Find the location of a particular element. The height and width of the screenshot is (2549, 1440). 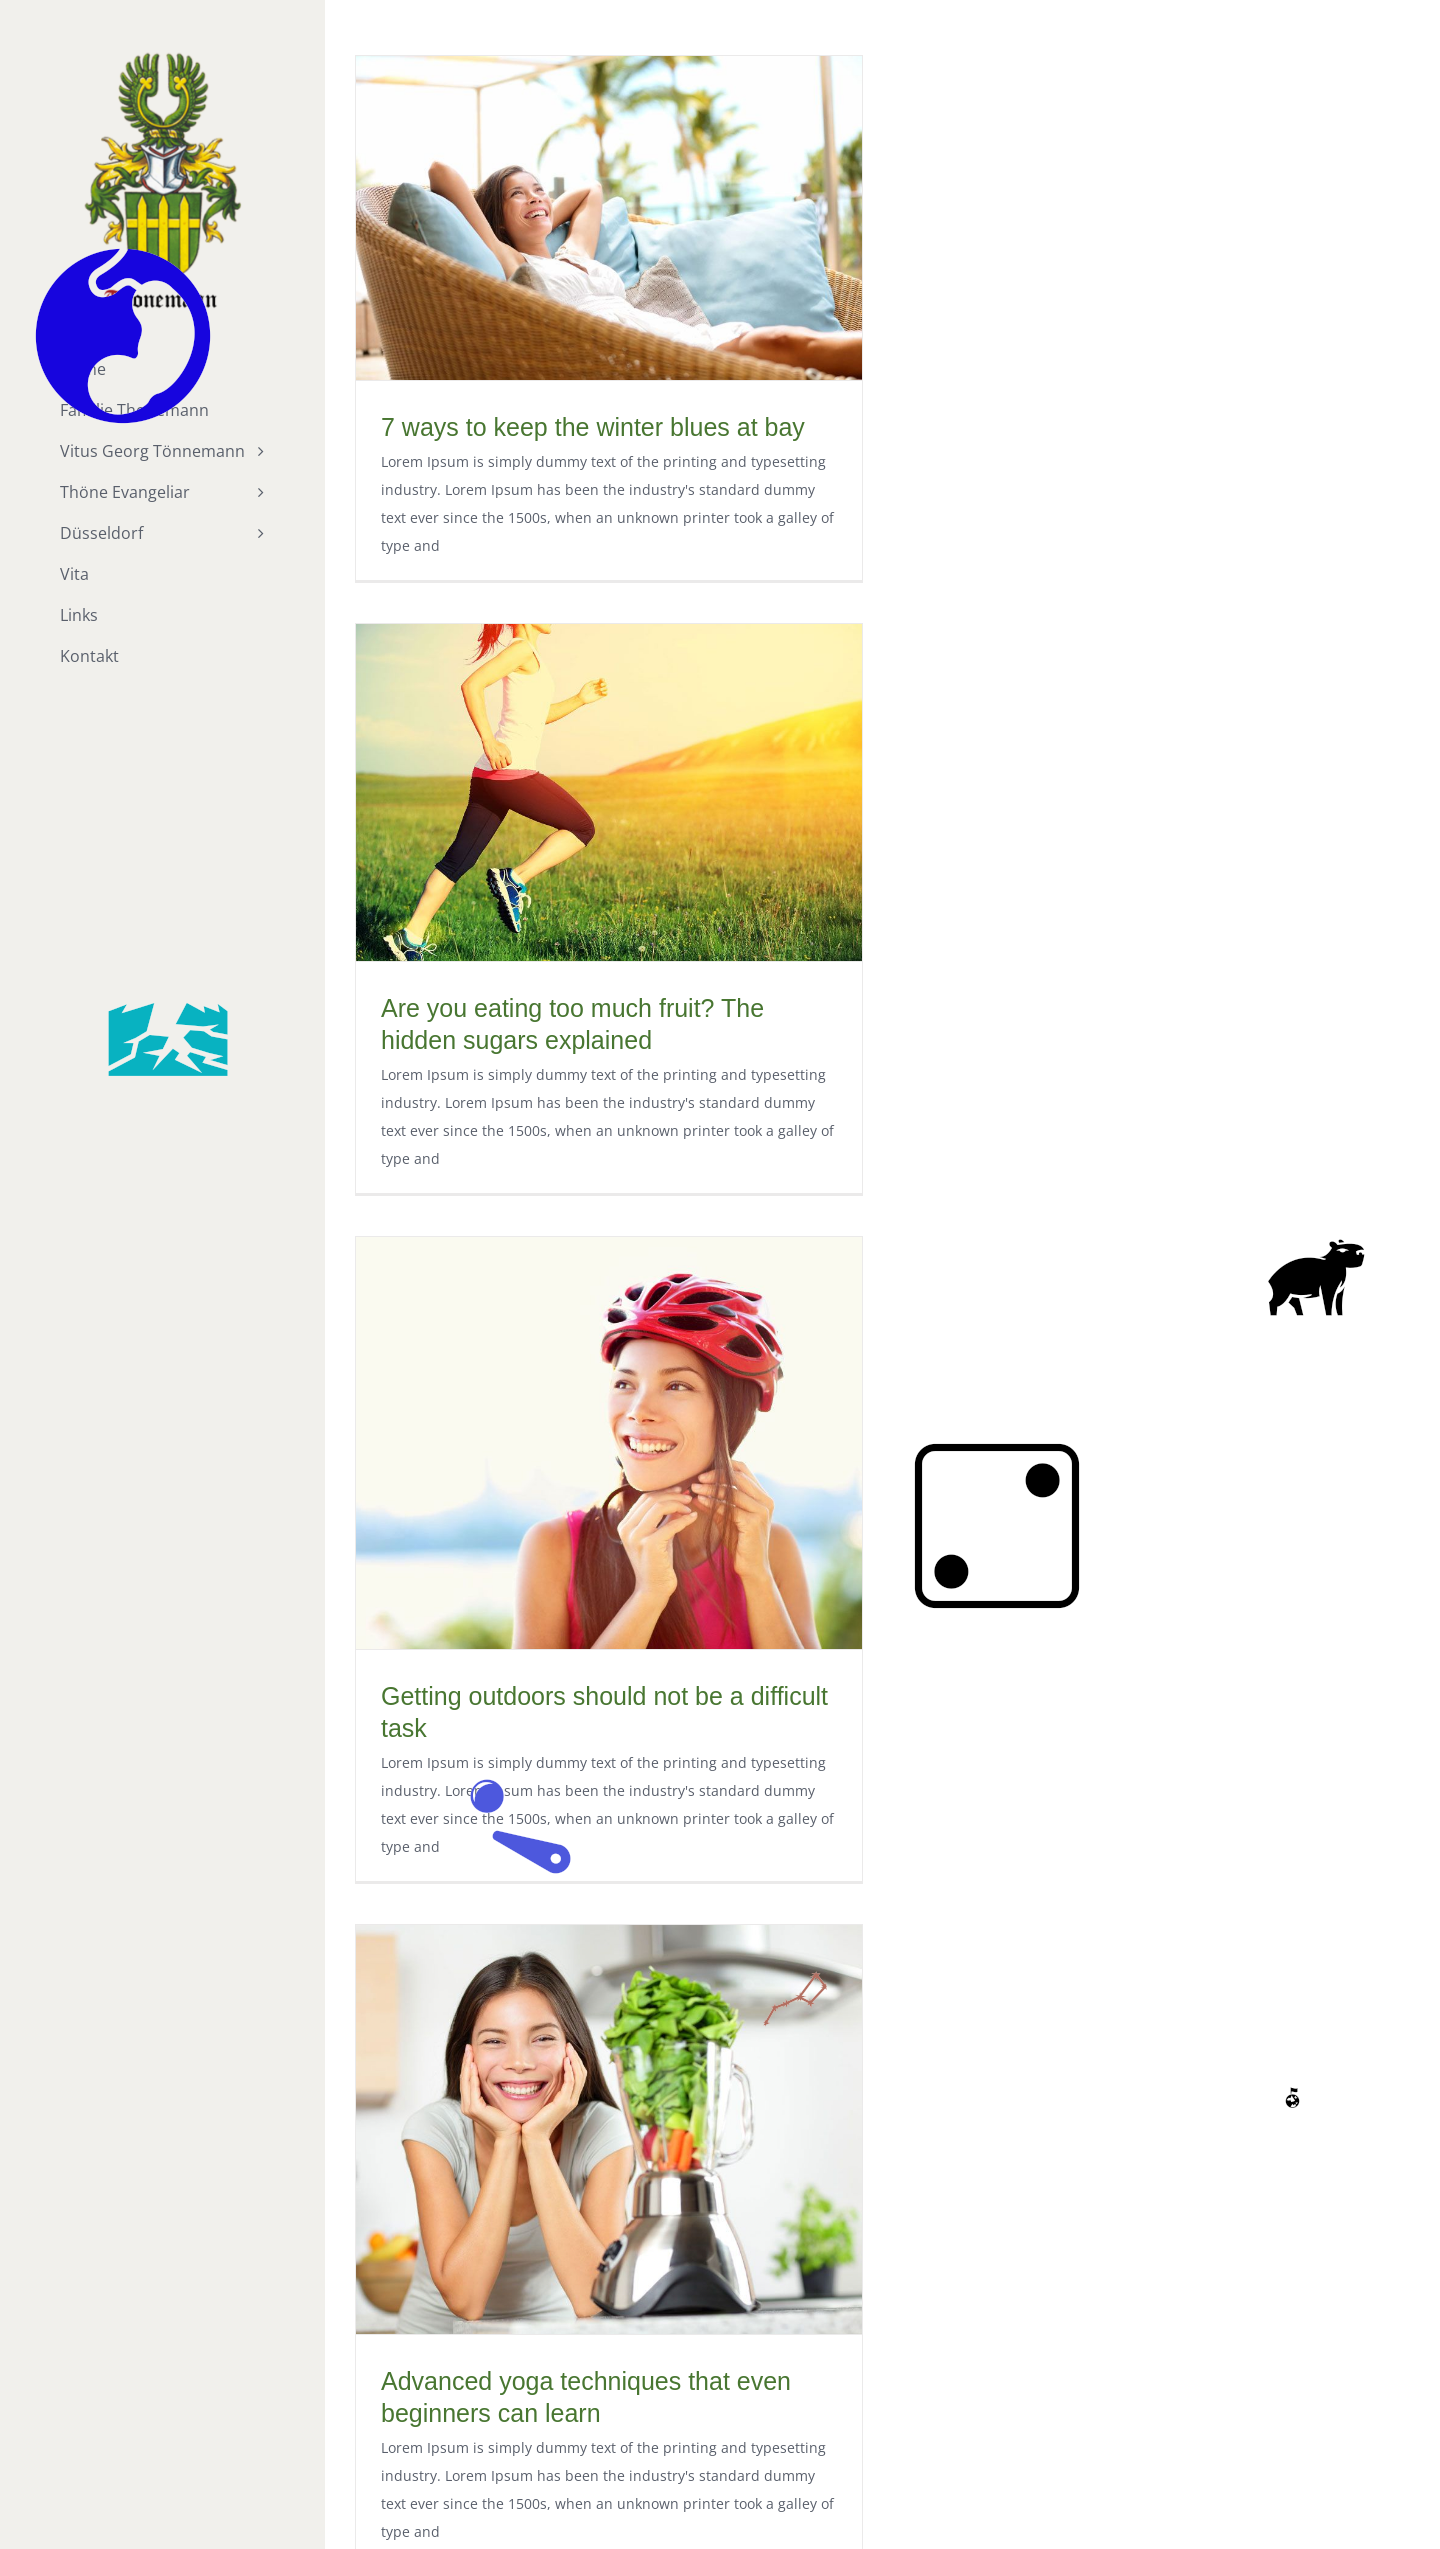

play pinball game is located at coordinates (520, 1826).